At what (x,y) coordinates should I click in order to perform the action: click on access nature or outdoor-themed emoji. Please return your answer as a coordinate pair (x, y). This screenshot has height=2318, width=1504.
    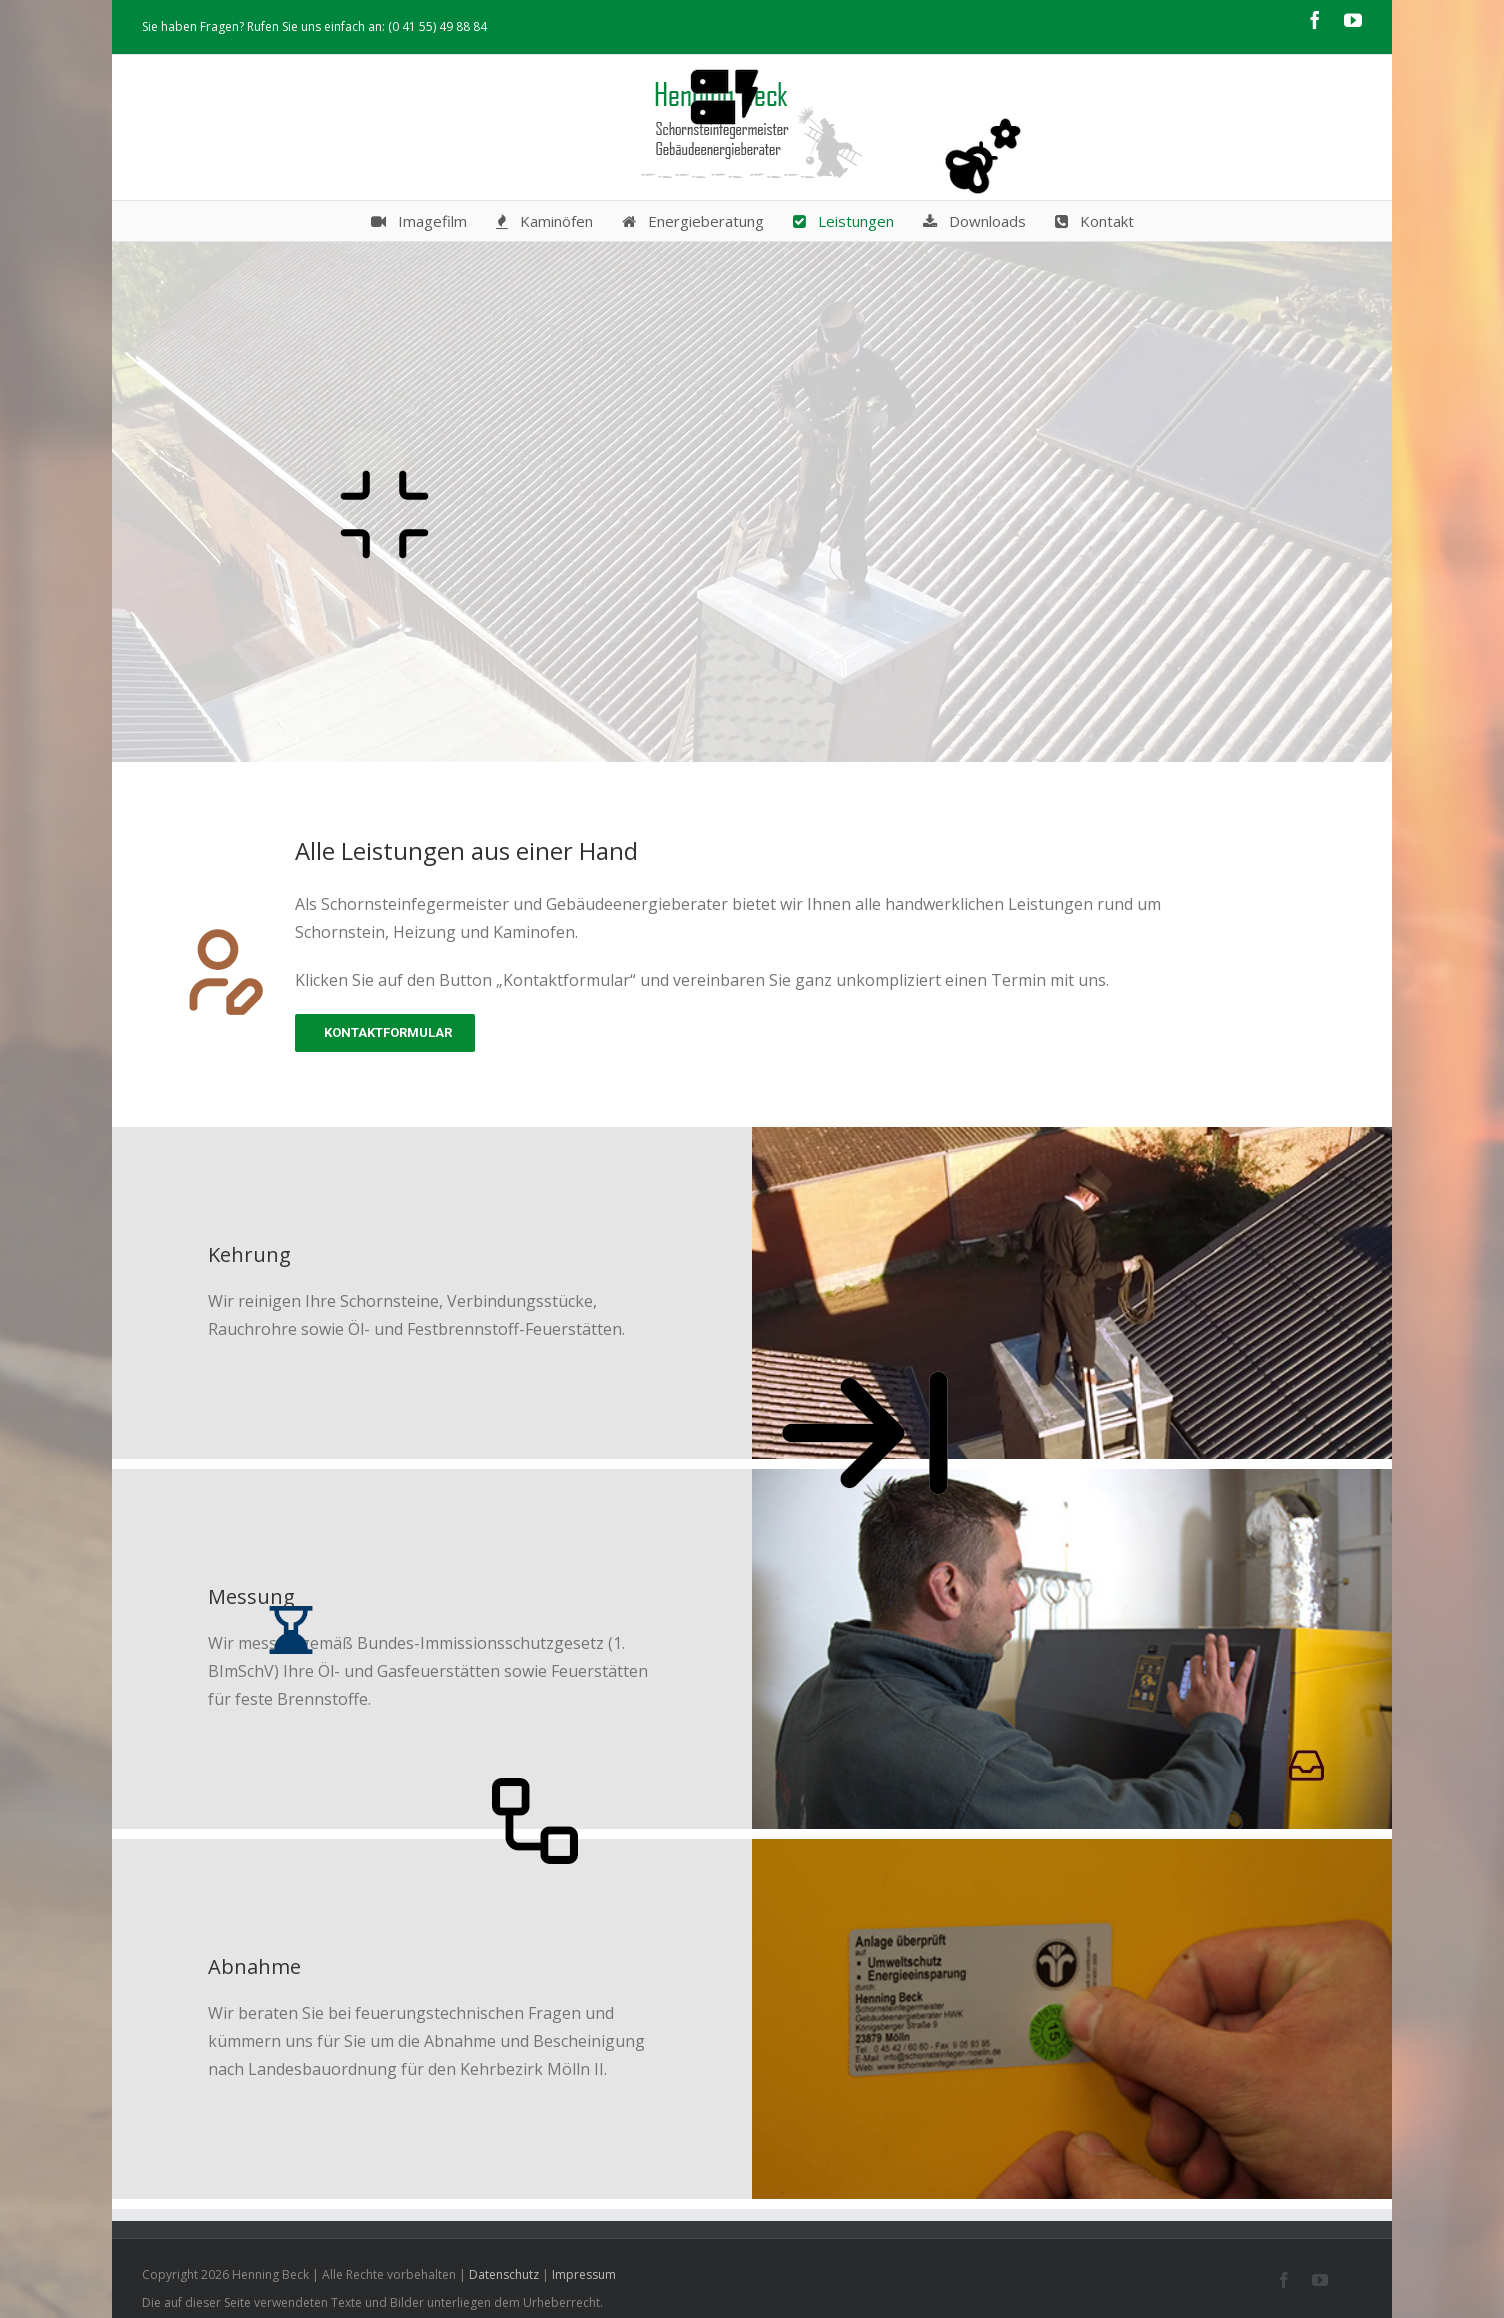
    Looking at the image, I should click on (983, 156).